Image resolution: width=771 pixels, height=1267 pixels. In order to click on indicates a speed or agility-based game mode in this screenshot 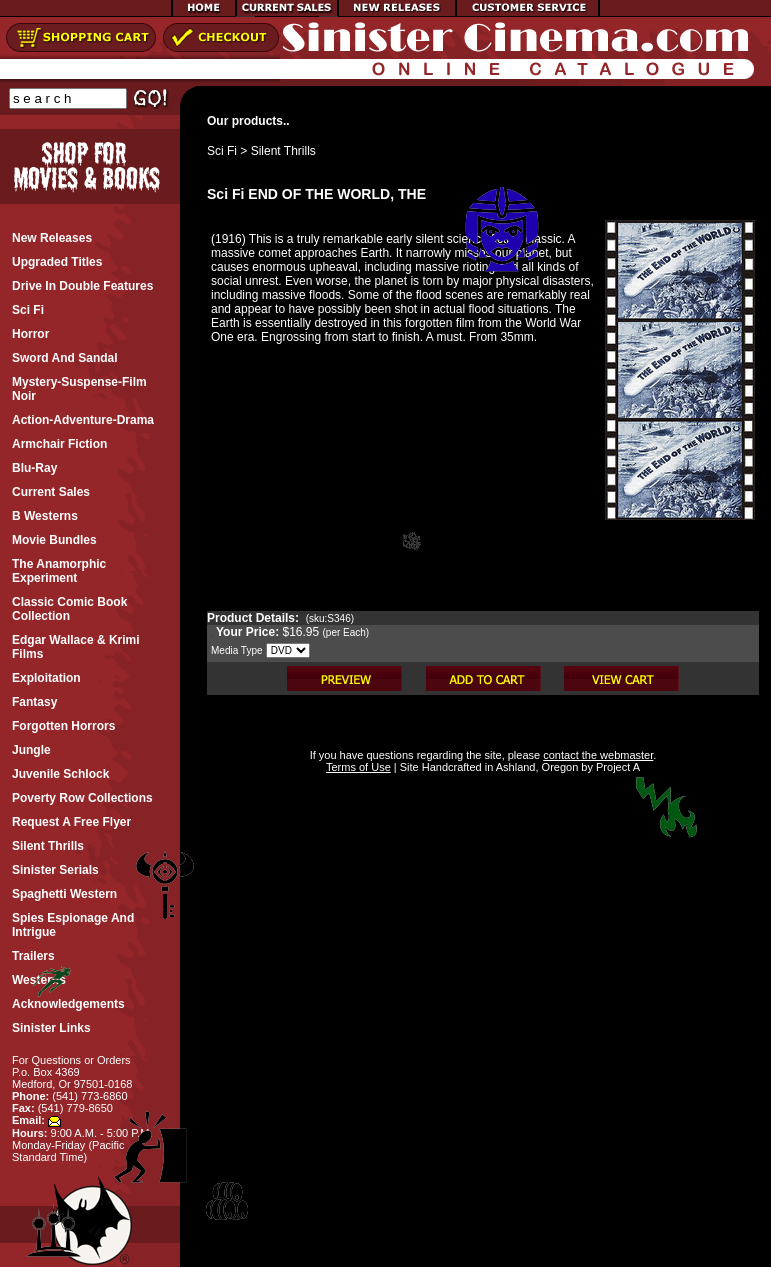, I will do `click(51, 981)`.